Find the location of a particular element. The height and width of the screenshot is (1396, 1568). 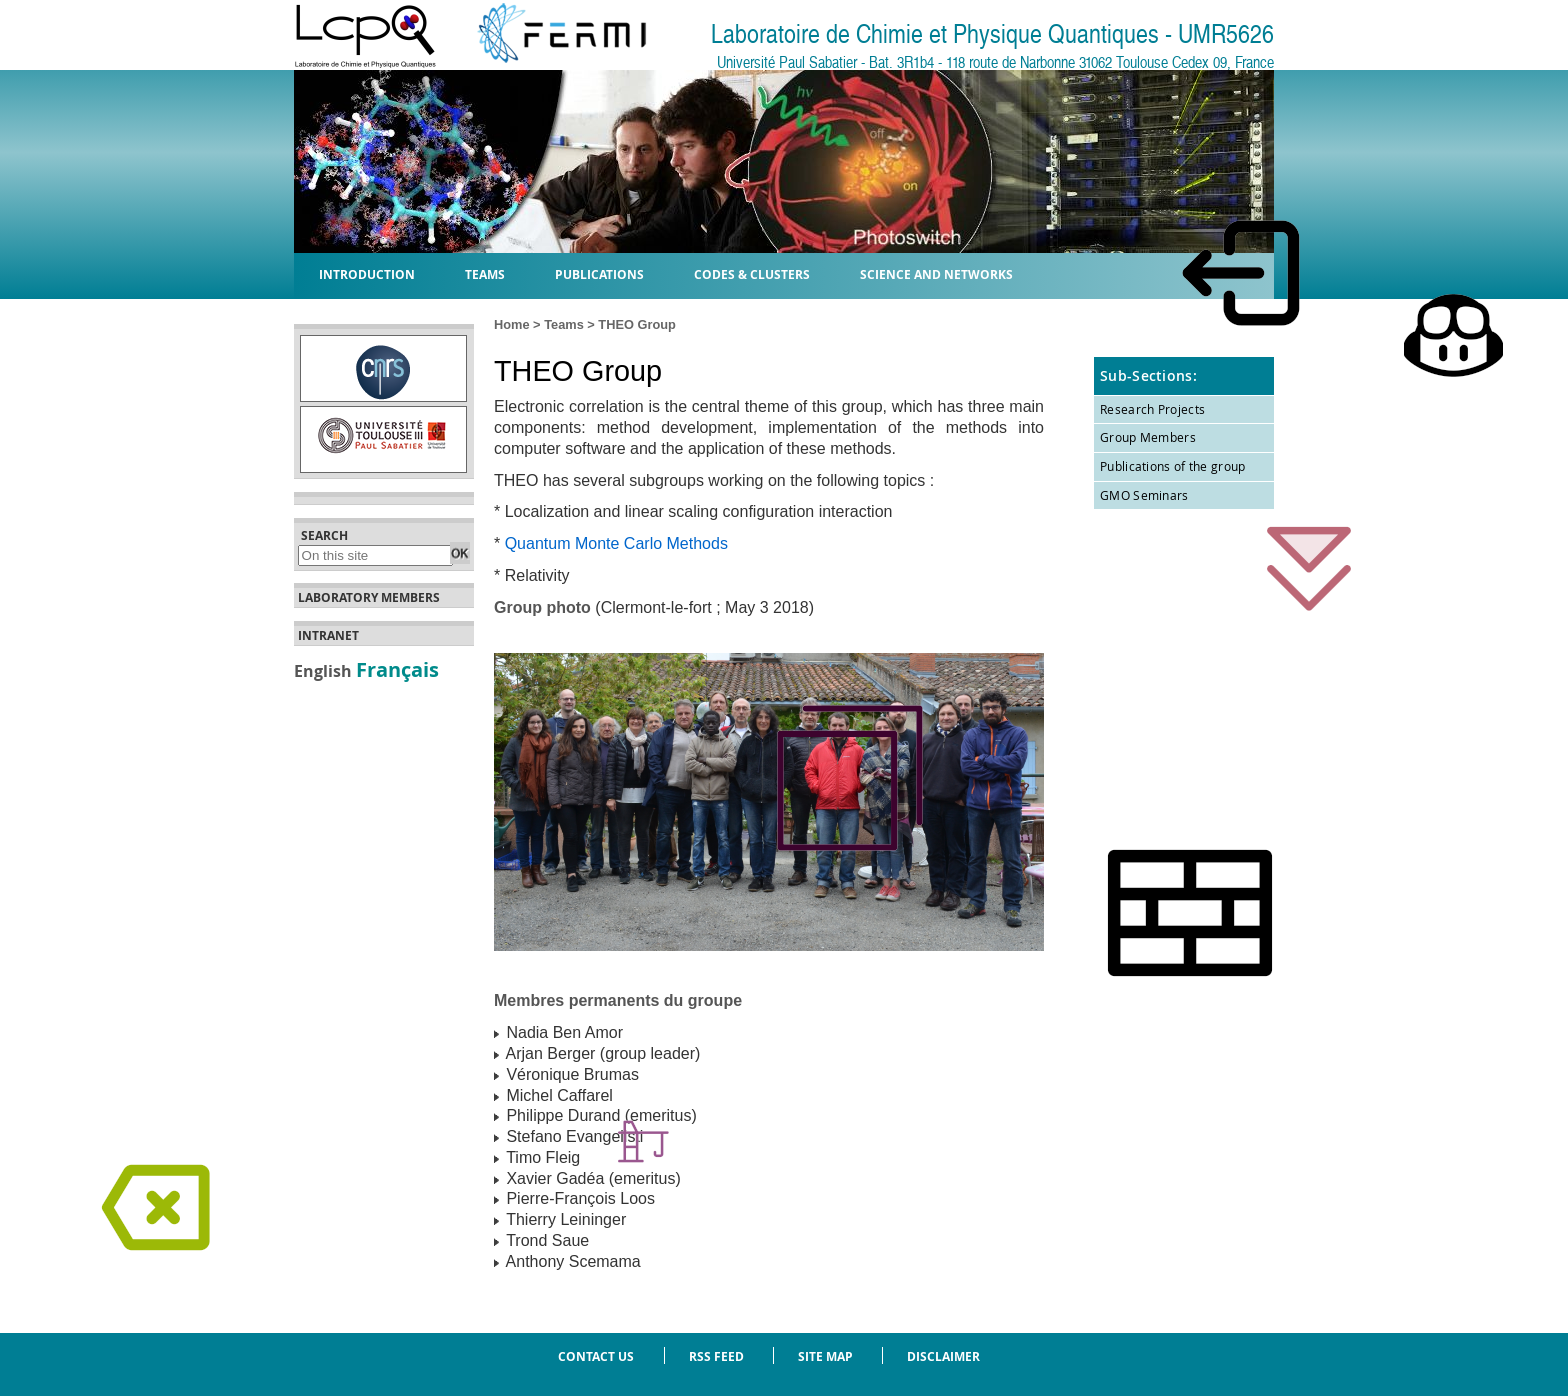

access firewall or security settings is located at coordinates (1190, 913).